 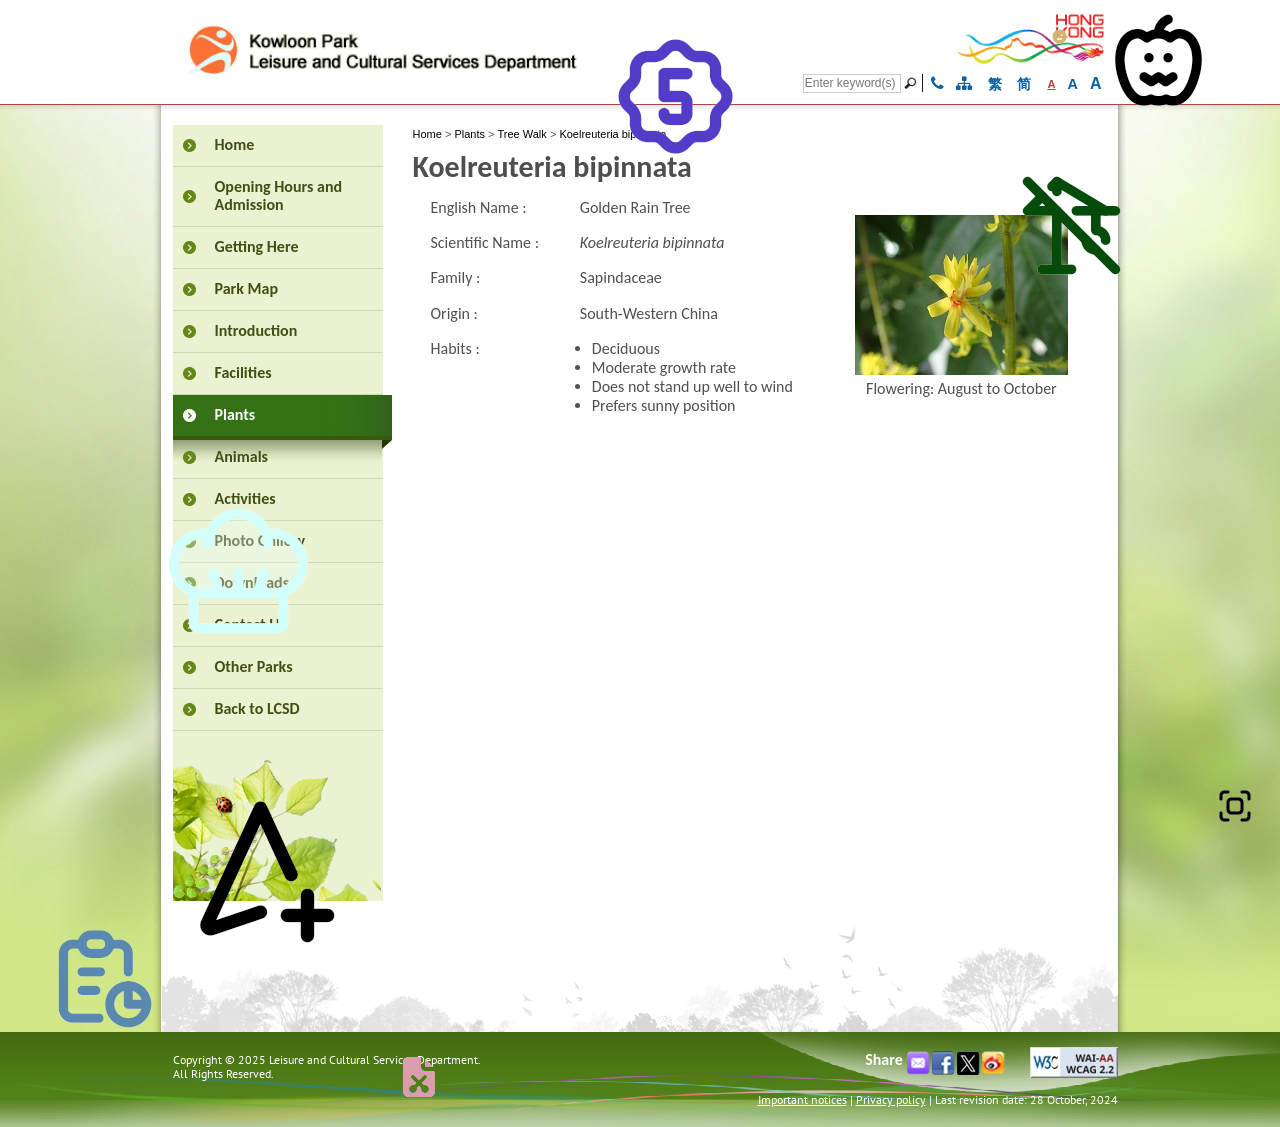 I want to click on browse recipes or cooking content, so click(x=238, y=573).